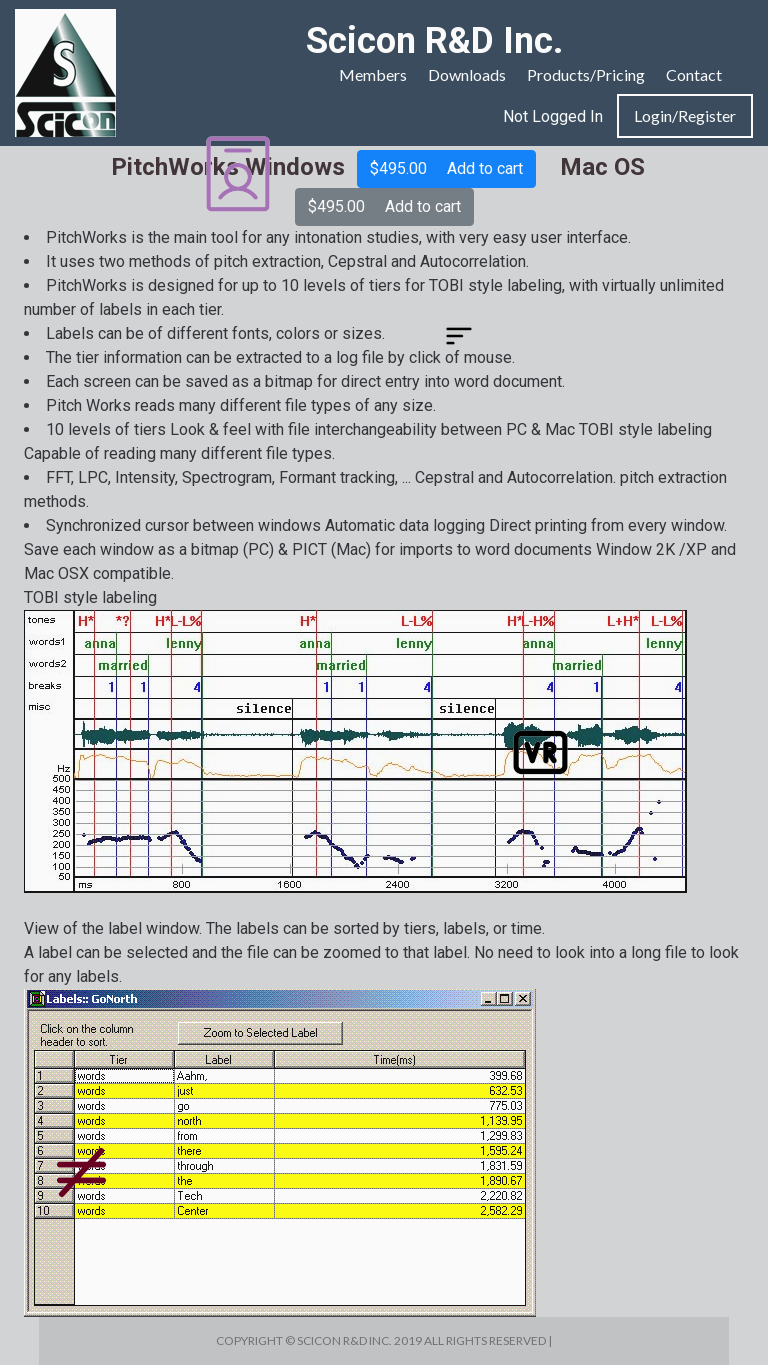  Describe the element at coordinates (81, 1172) in the screenshot. I see `indicates values are not equal or mismatched` at that location.